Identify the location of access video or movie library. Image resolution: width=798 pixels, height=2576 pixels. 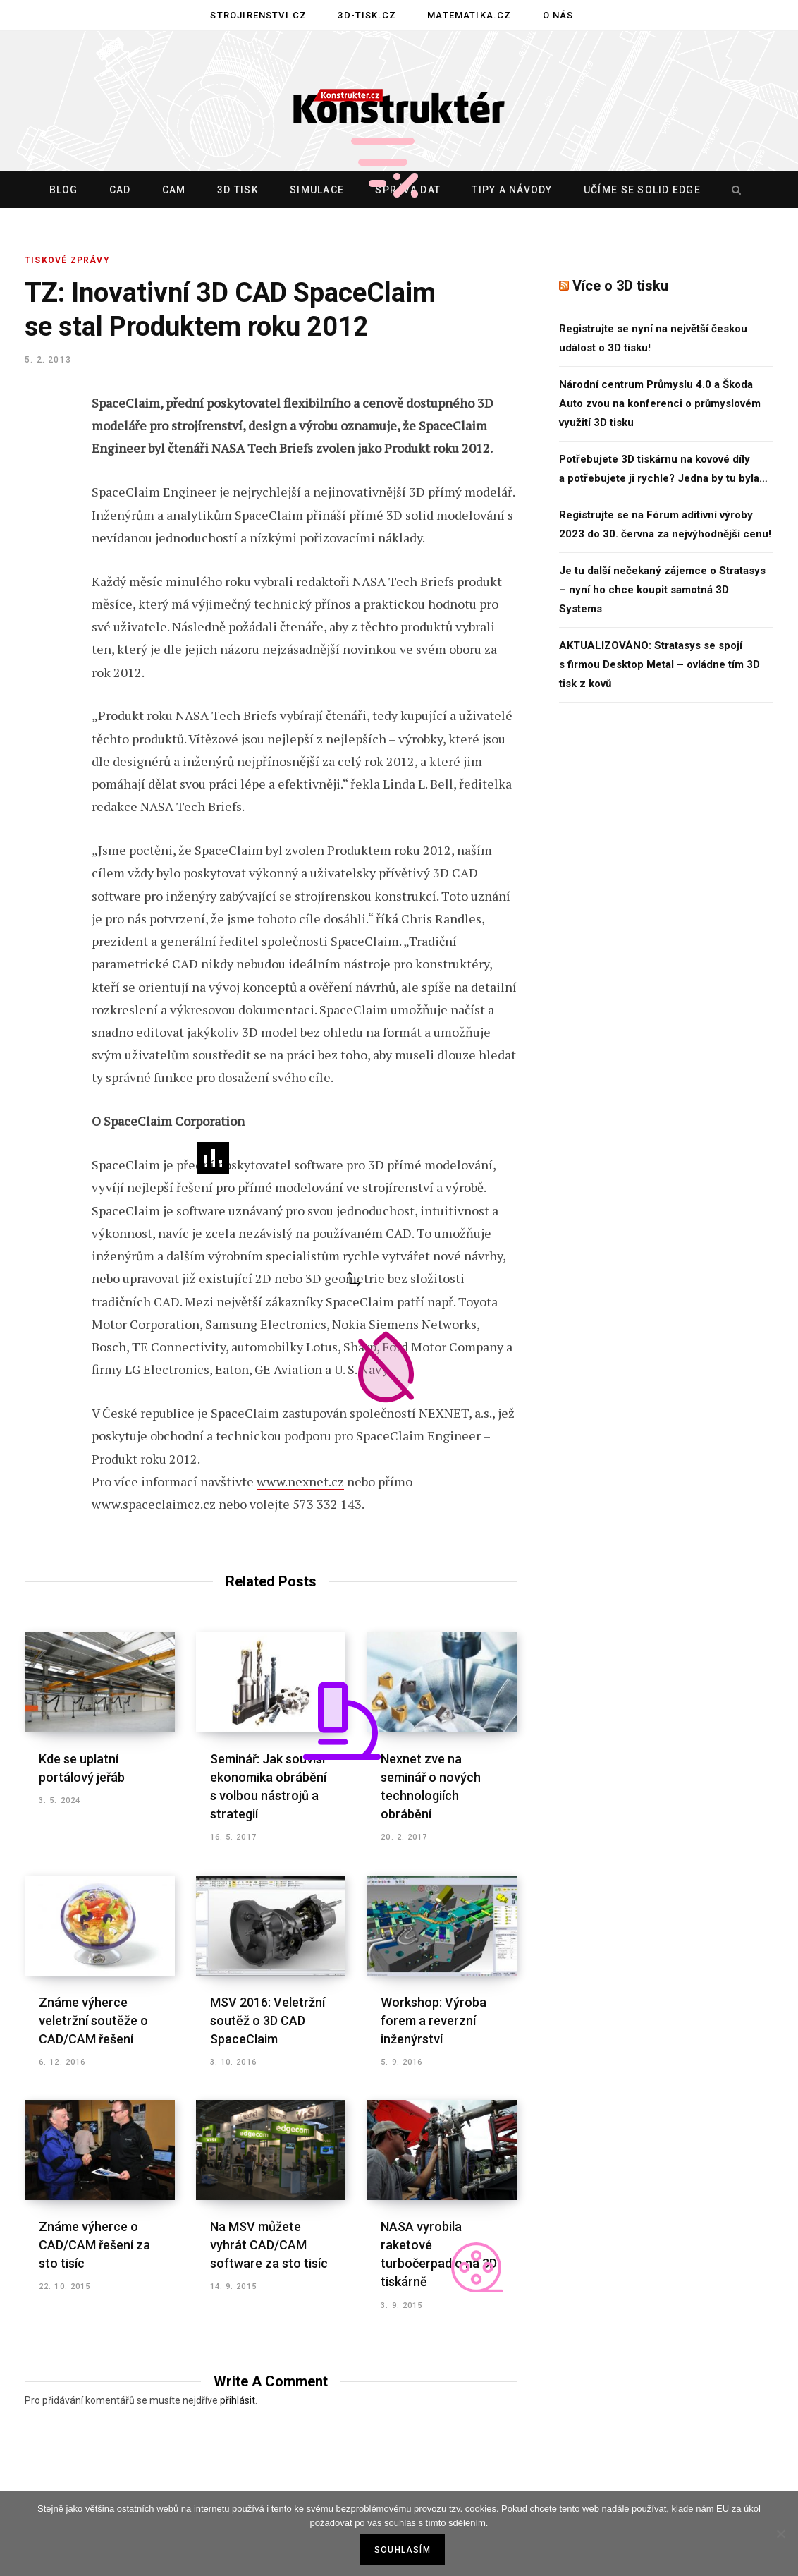
(476, 2267).